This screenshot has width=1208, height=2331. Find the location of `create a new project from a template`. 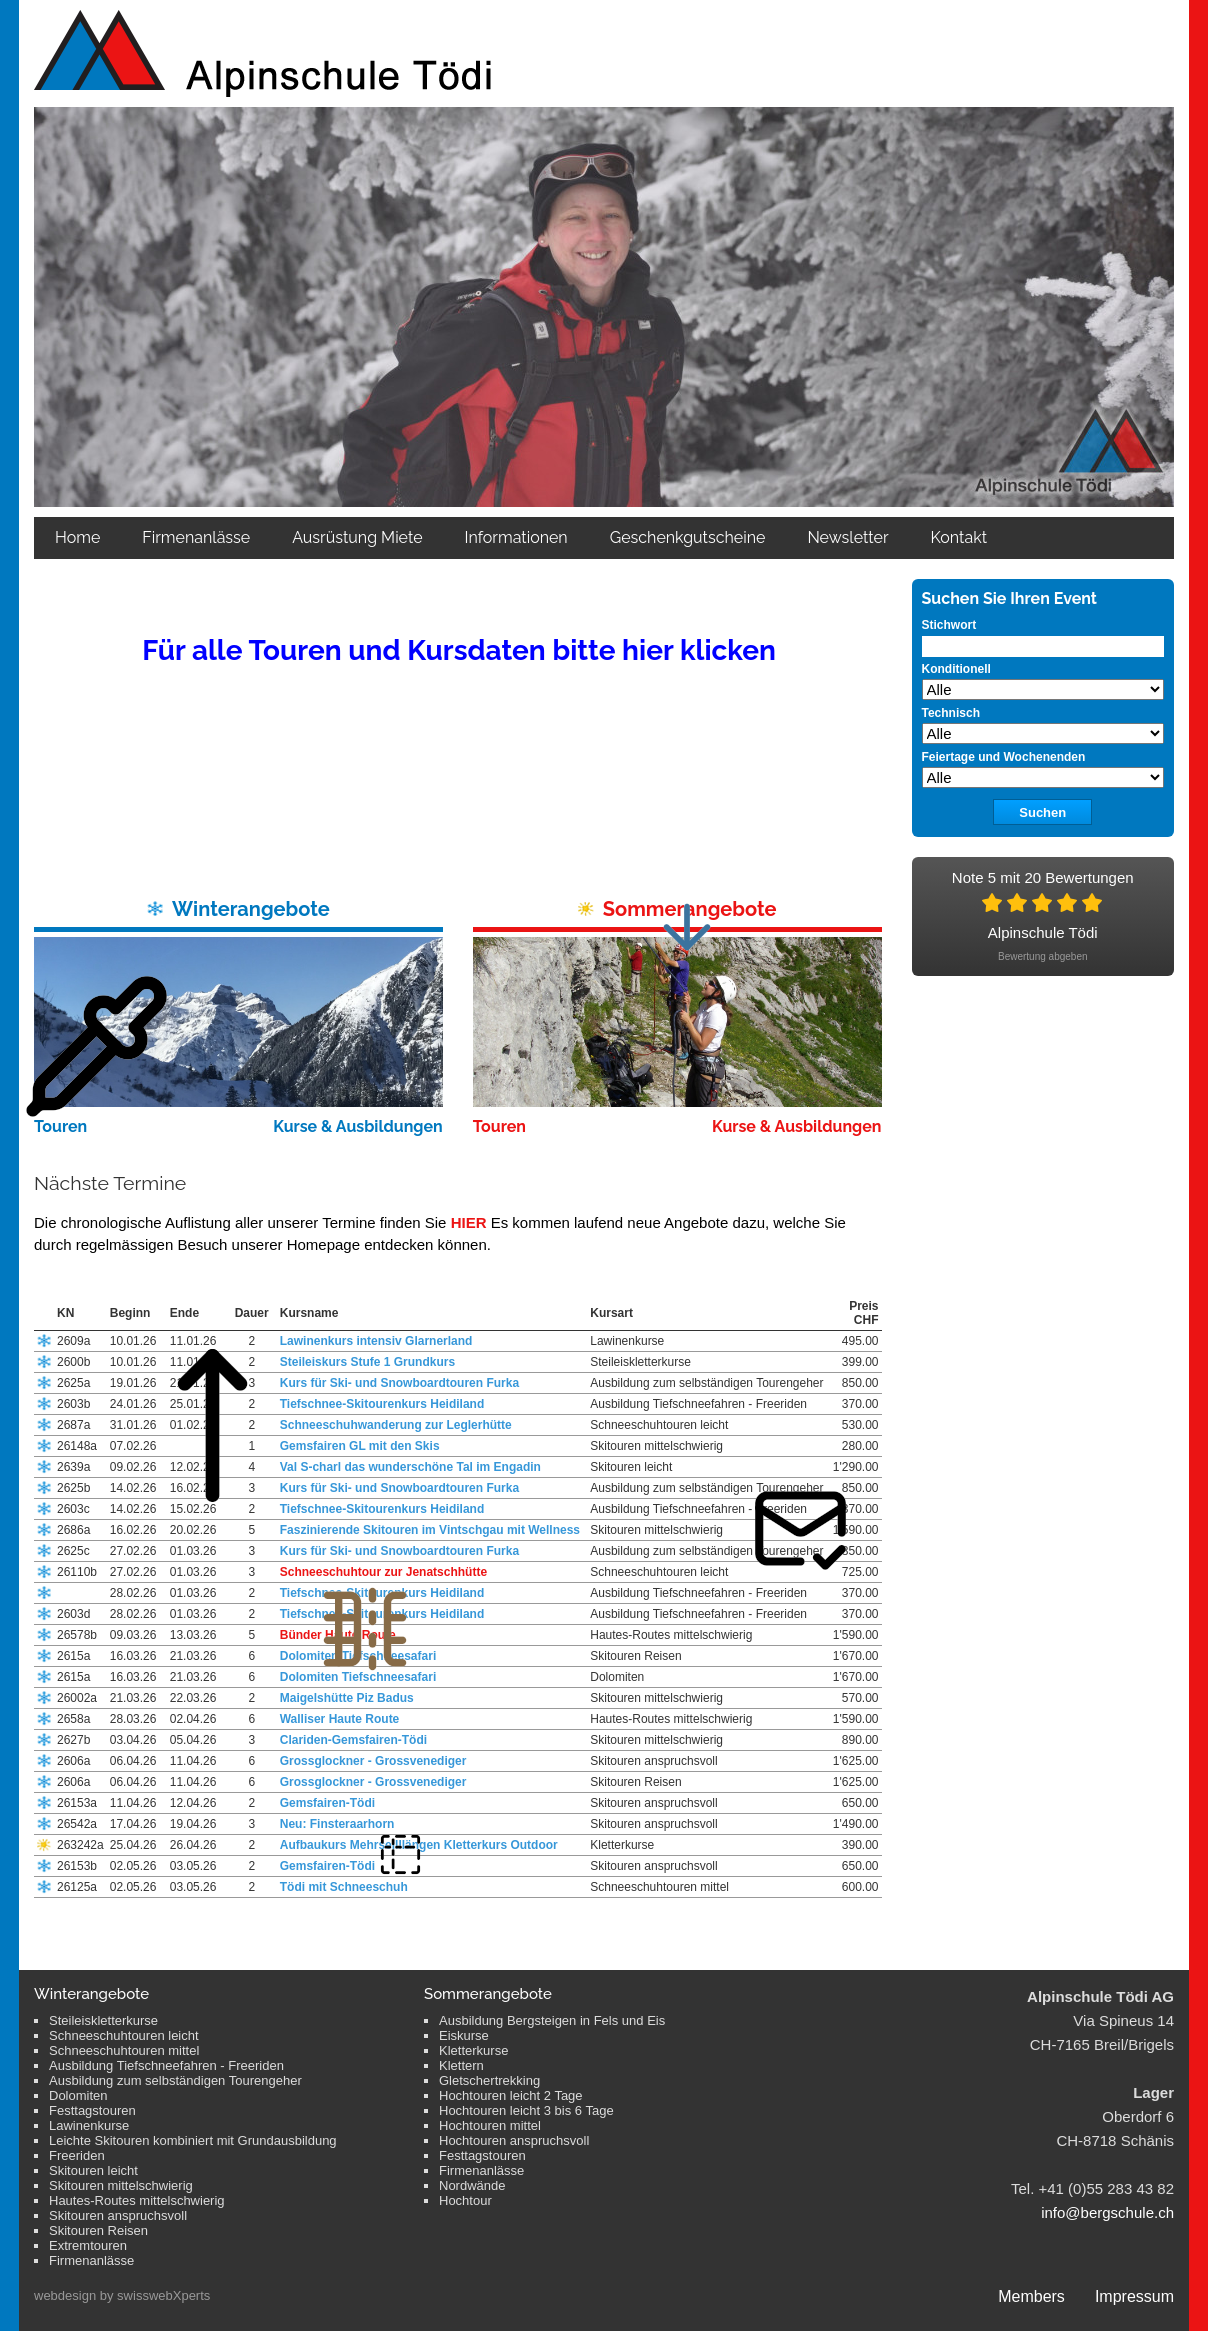

create a new project from a template is located at coordinates (400, 1854).